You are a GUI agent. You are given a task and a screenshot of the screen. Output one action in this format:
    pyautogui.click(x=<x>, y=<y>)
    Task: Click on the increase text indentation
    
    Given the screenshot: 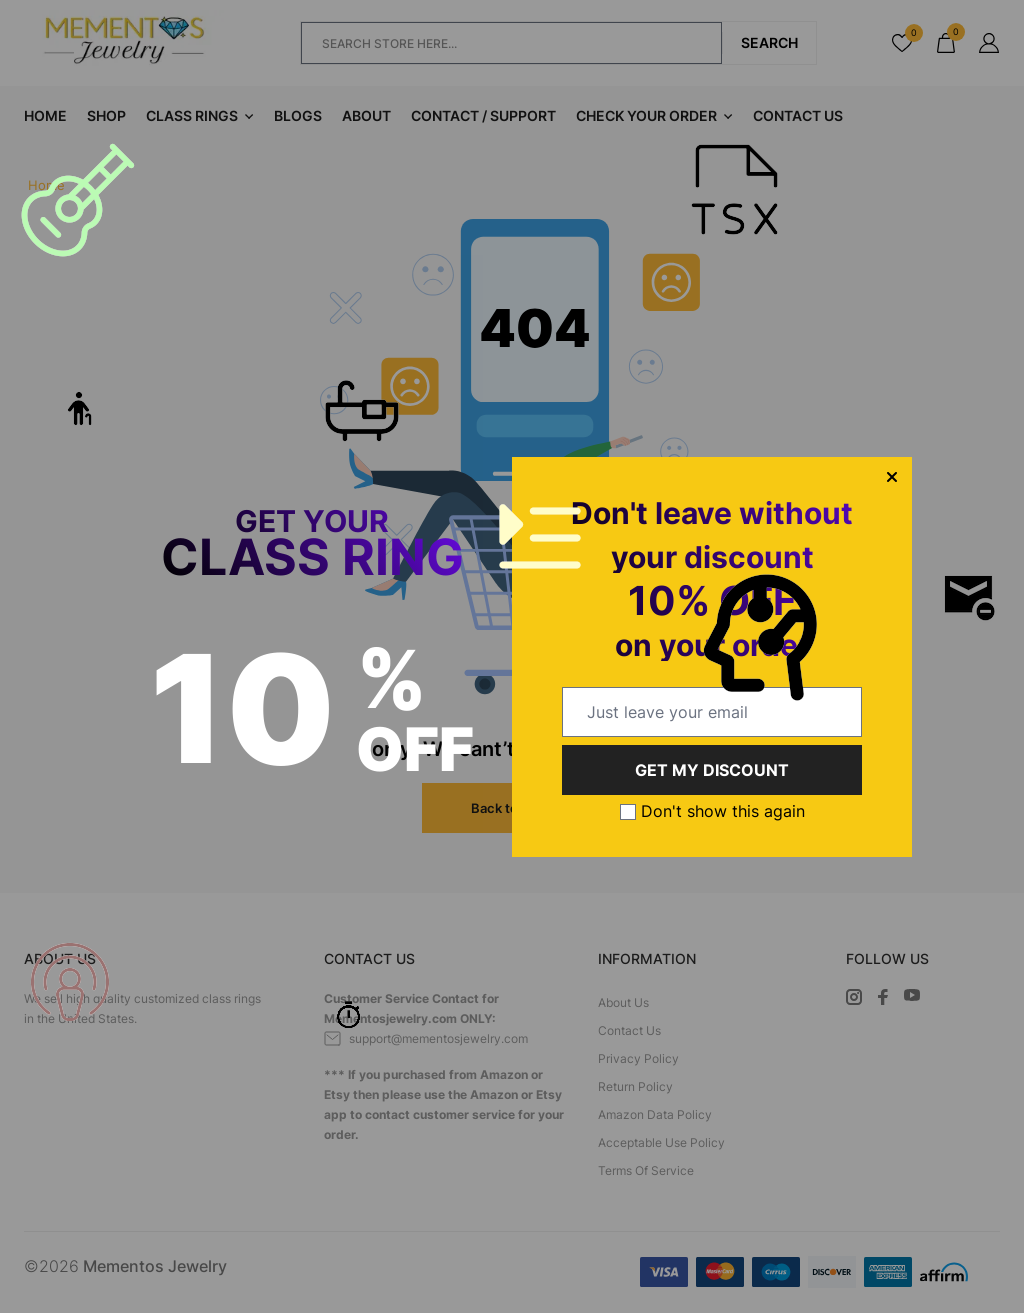 What is the action you would take?
    pyautogui.click(x=540, y=538)
    